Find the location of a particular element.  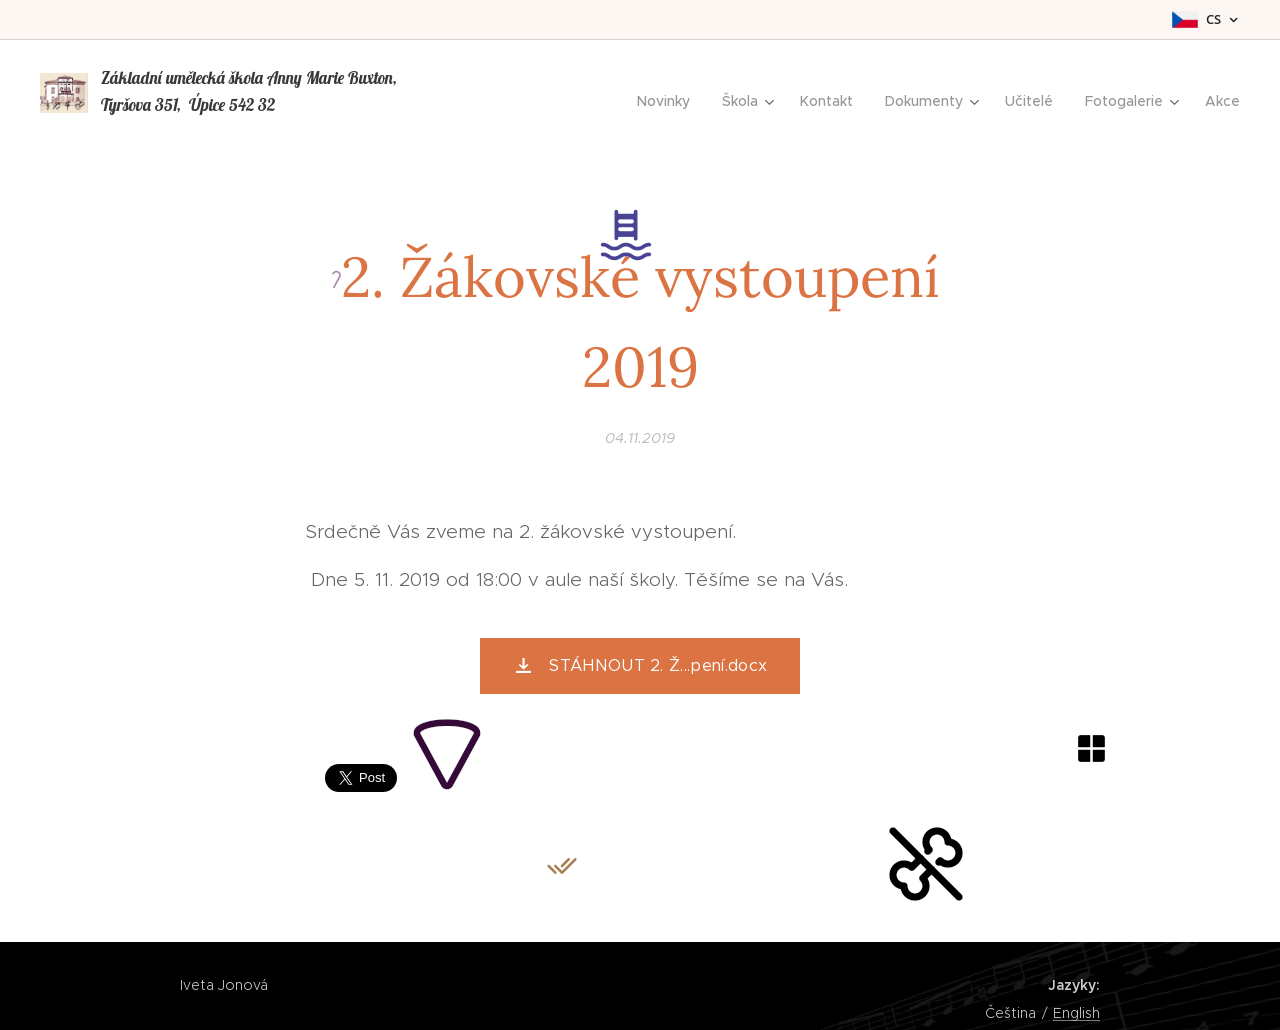

no treats available for pet is located at coordinates (926, 864).